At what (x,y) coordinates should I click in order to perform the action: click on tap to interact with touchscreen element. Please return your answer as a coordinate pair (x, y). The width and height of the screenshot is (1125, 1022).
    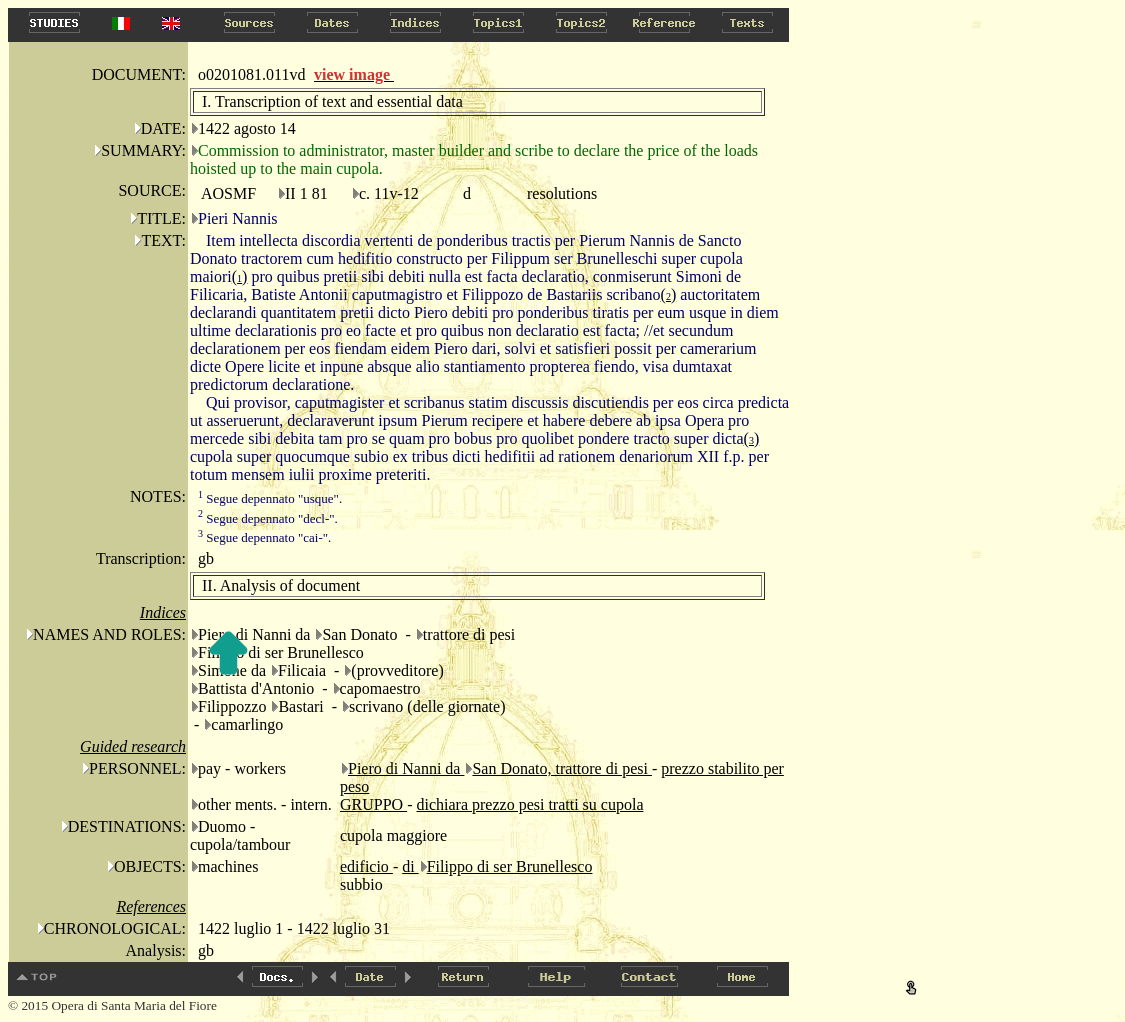
    Looking at the image, I should click on (911, 988).